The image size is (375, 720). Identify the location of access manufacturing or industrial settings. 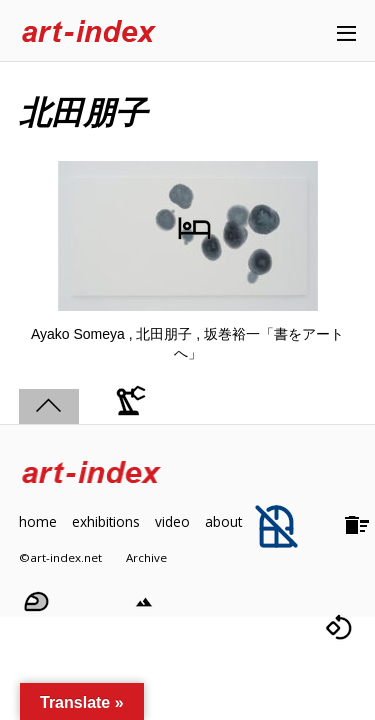
(131, 401).